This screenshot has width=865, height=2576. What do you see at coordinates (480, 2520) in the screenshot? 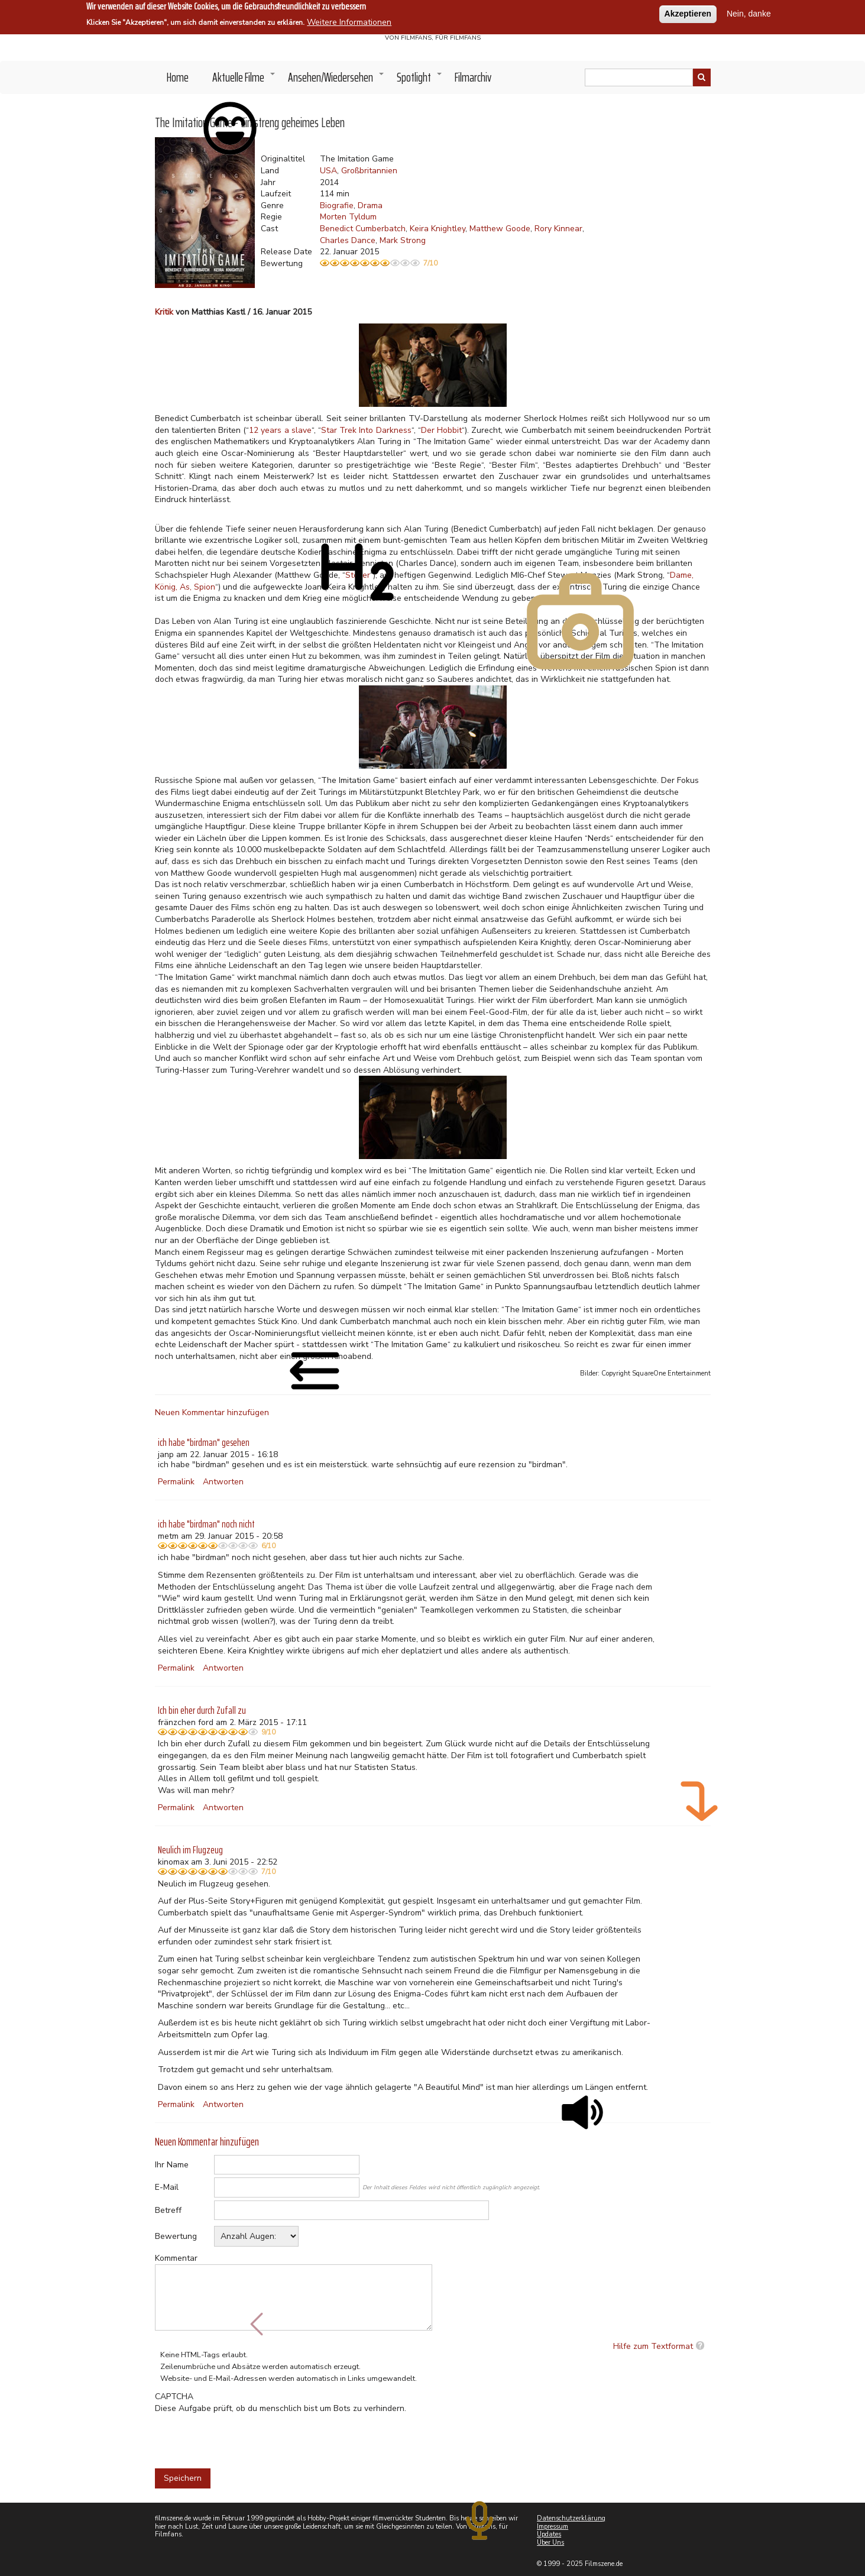
I see `tap to use voice input` at bounding box center [480, 2520].